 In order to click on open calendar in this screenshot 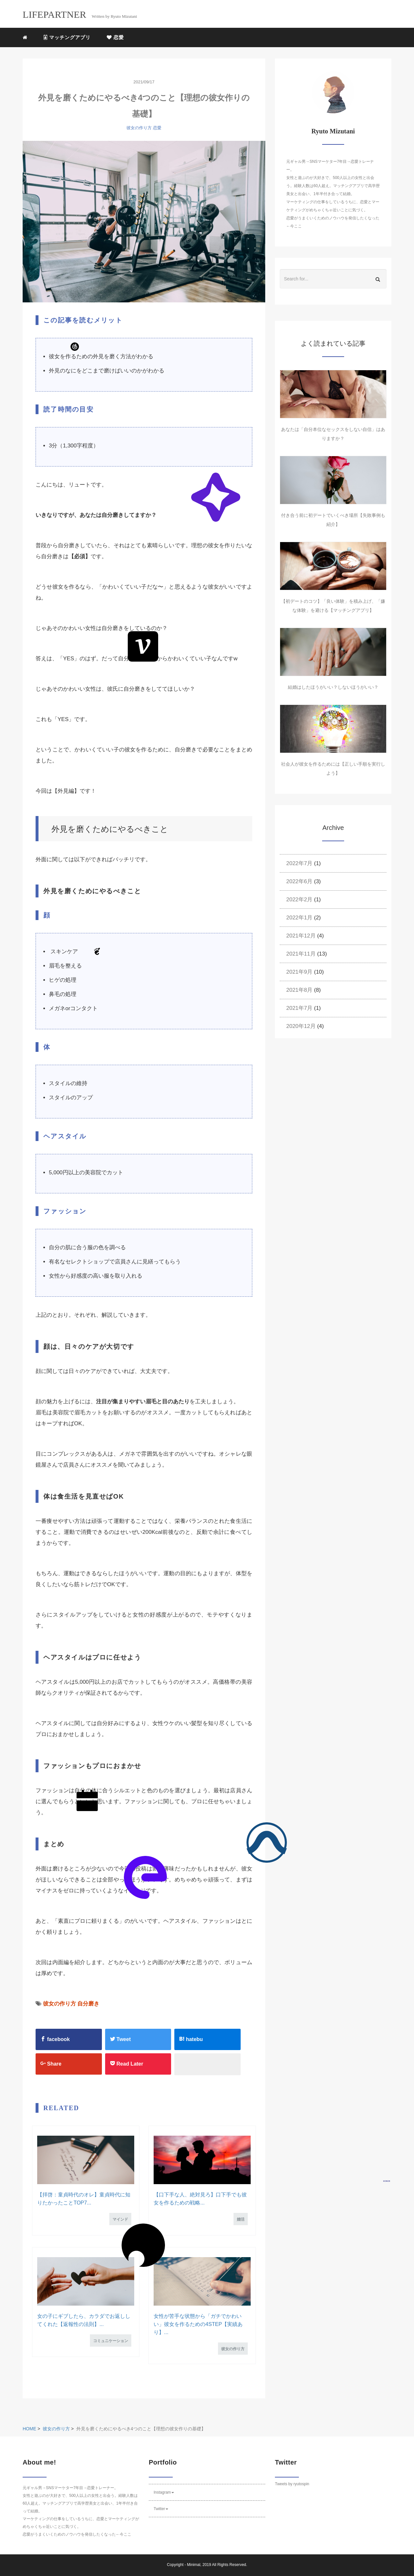, I will do `click(87, 1801)`.